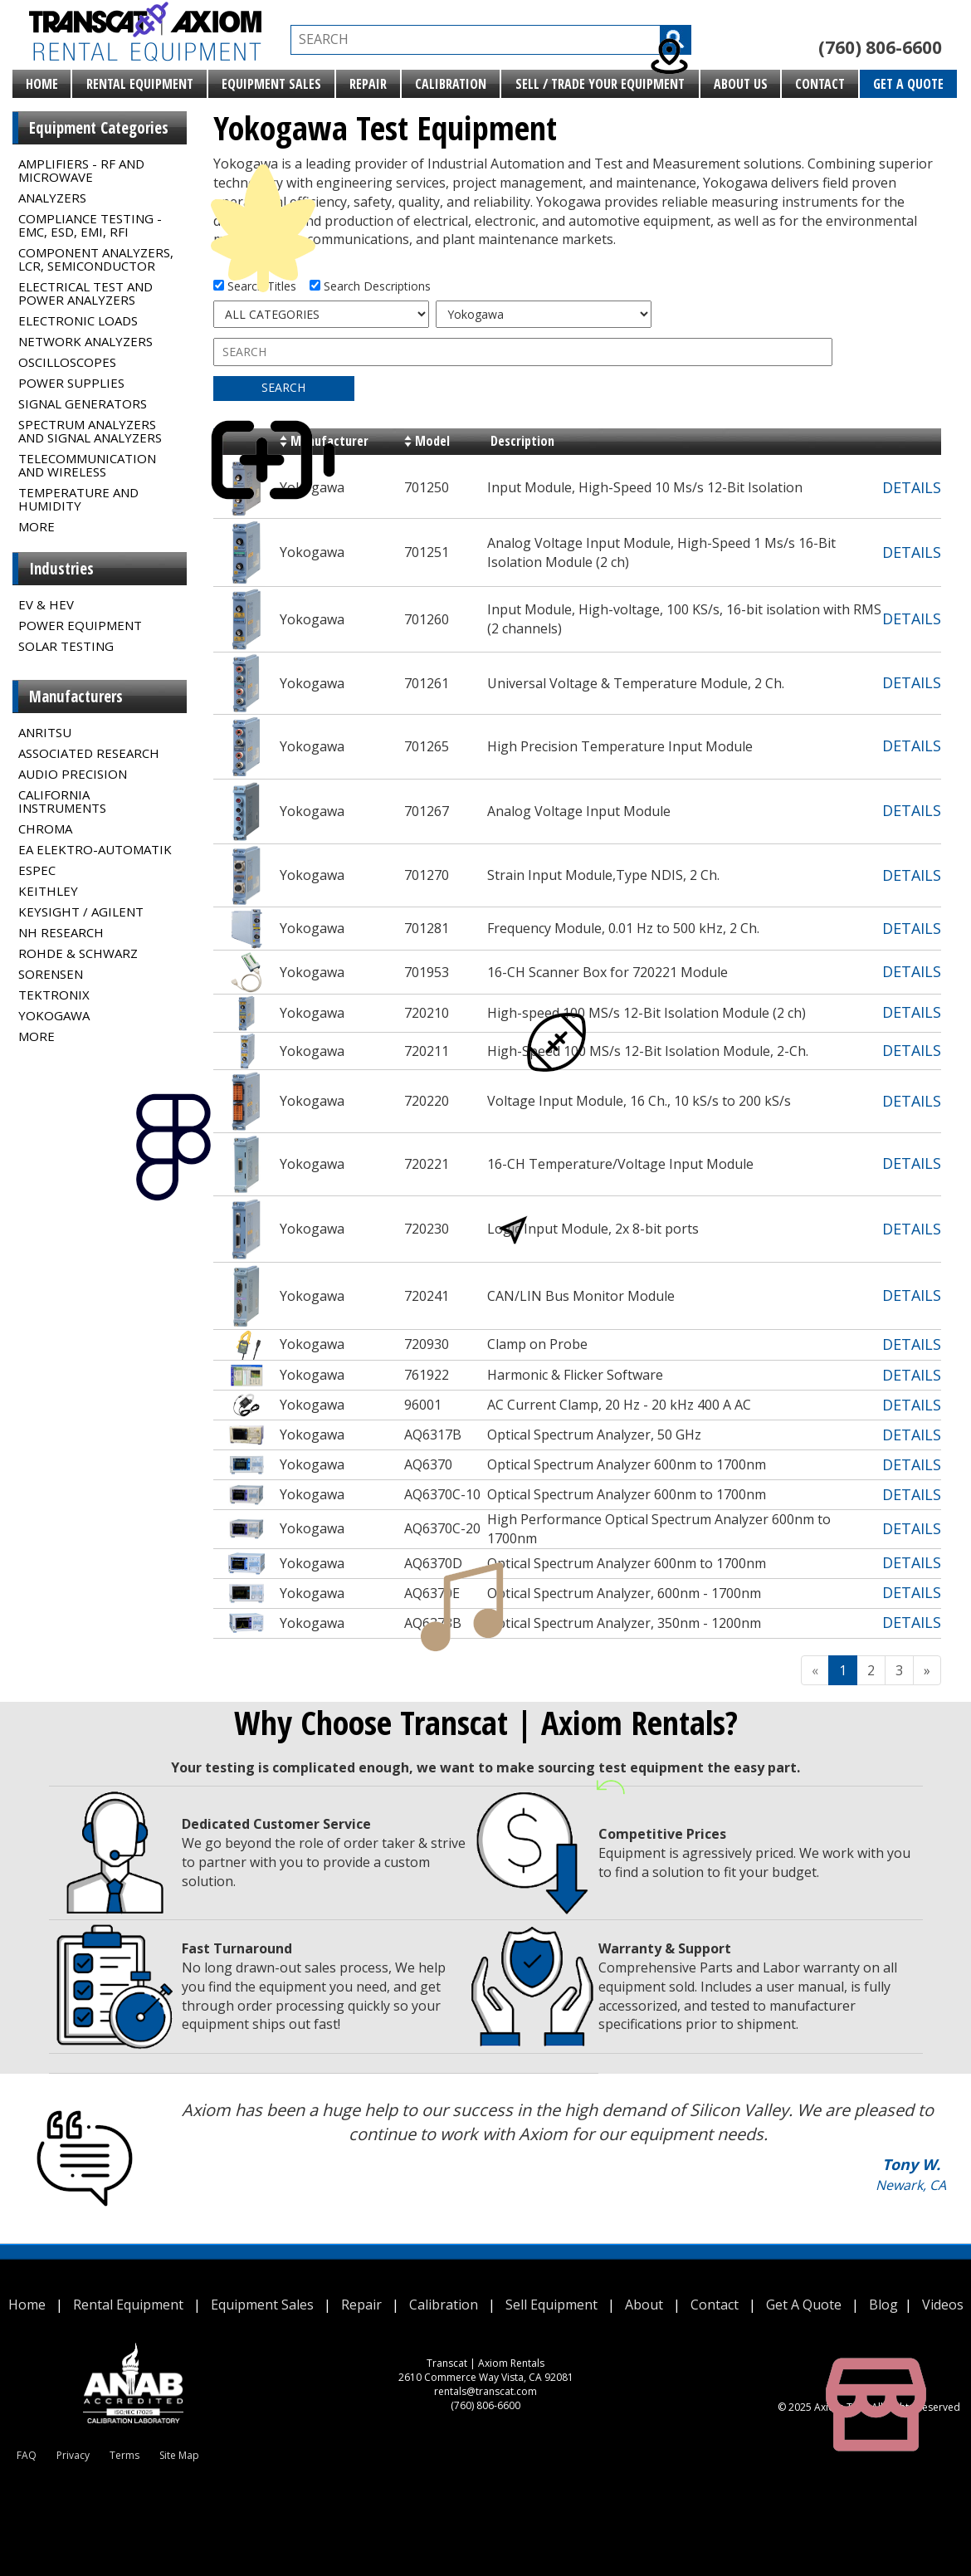 The width and height of the screenshot is (971, 2576). What do you see at coordinates (669, 56) in the screenshot?
I see `view location area or zone on map` at bounding box center [669, 56].